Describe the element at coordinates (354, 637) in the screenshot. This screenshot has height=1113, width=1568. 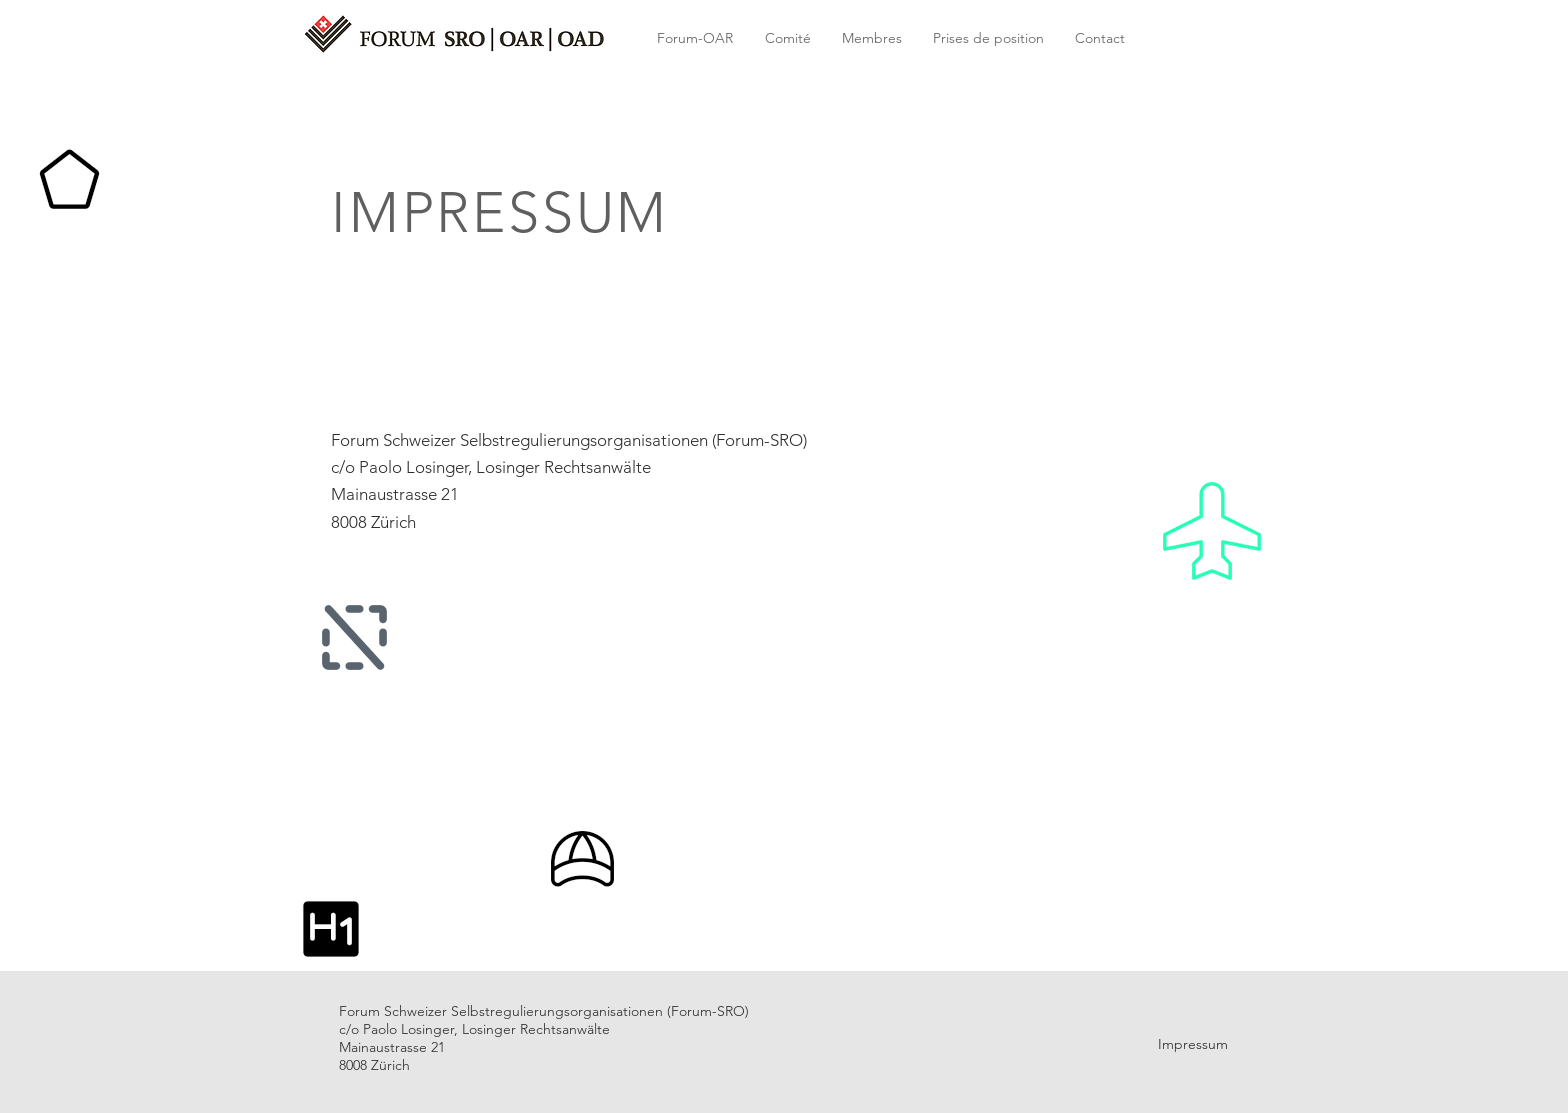
I see `disable selection mode` at that location.